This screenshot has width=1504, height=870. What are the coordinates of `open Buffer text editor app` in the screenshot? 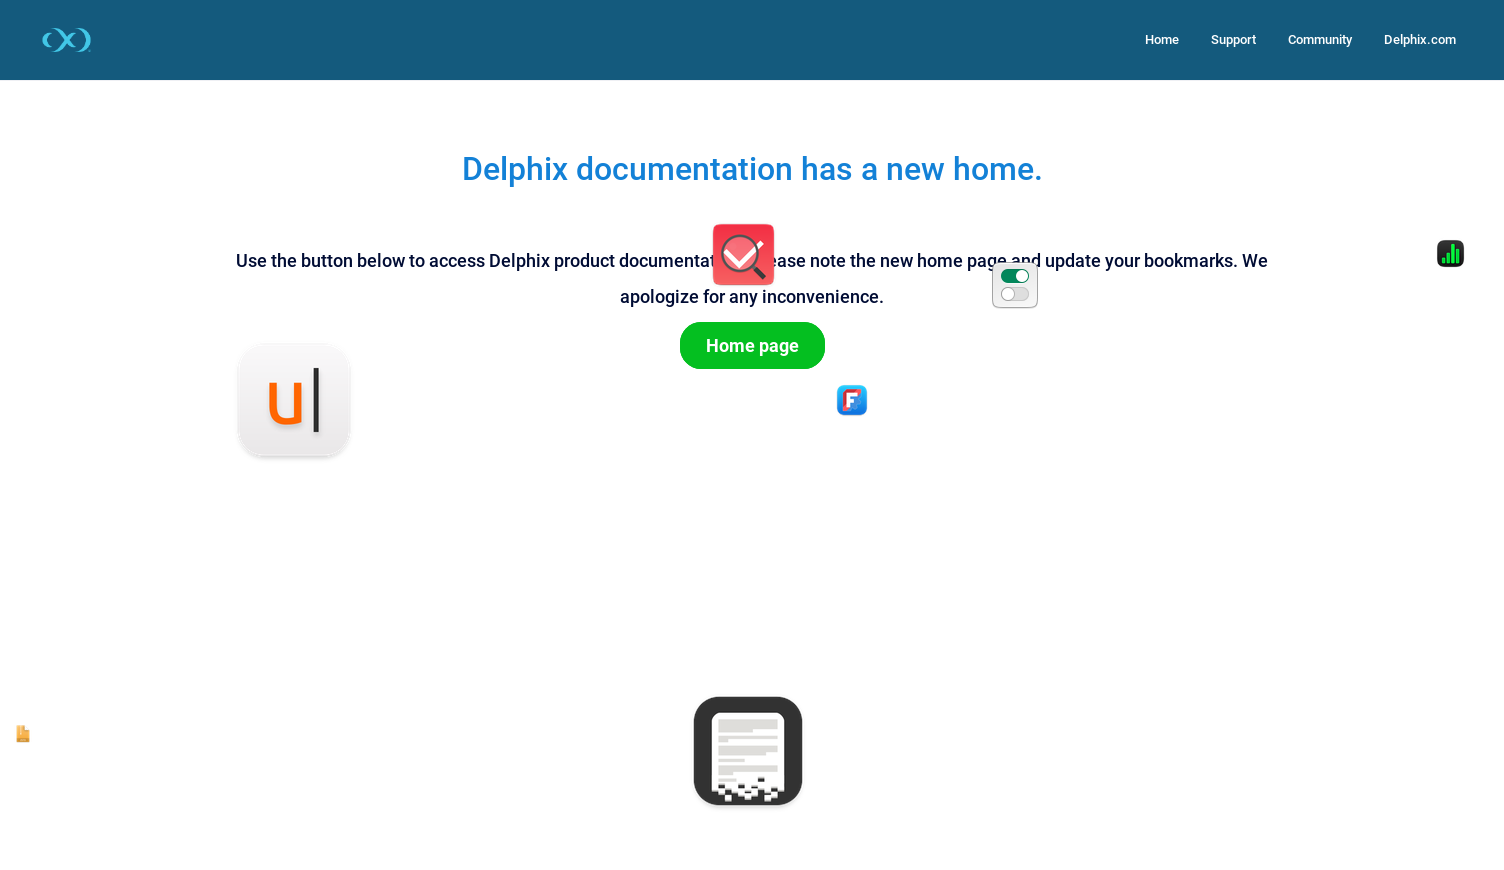 It's located at (748, 751).